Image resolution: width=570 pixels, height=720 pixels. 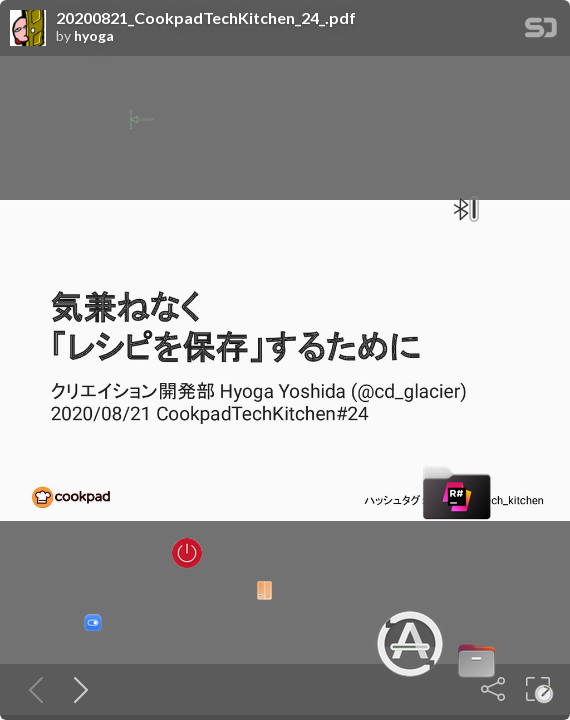 I want to click on go to the first item in a list or sequence, so click(x=141, y=119).